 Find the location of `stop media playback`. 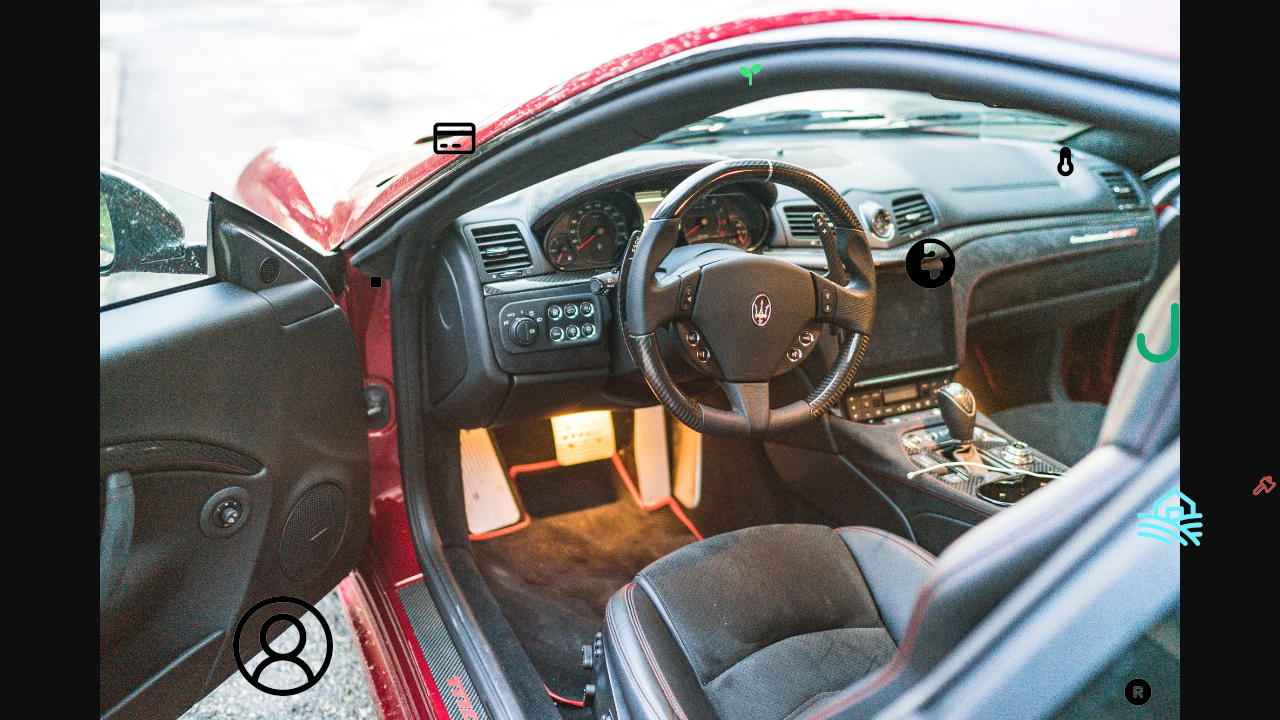

stop media playback is located at coordinates (376, 282).